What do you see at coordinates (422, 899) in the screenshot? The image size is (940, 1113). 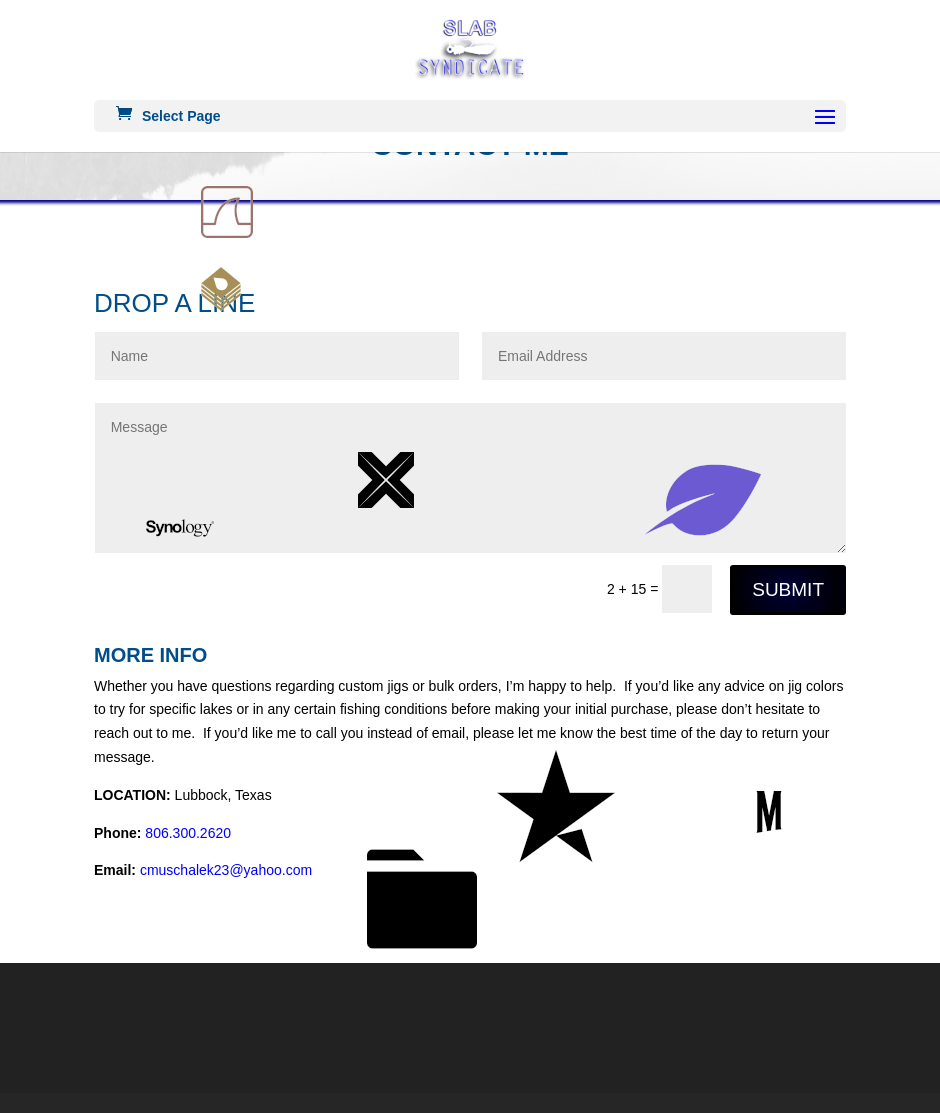 I see `open folder to view files` at bounding box center [422, 899].